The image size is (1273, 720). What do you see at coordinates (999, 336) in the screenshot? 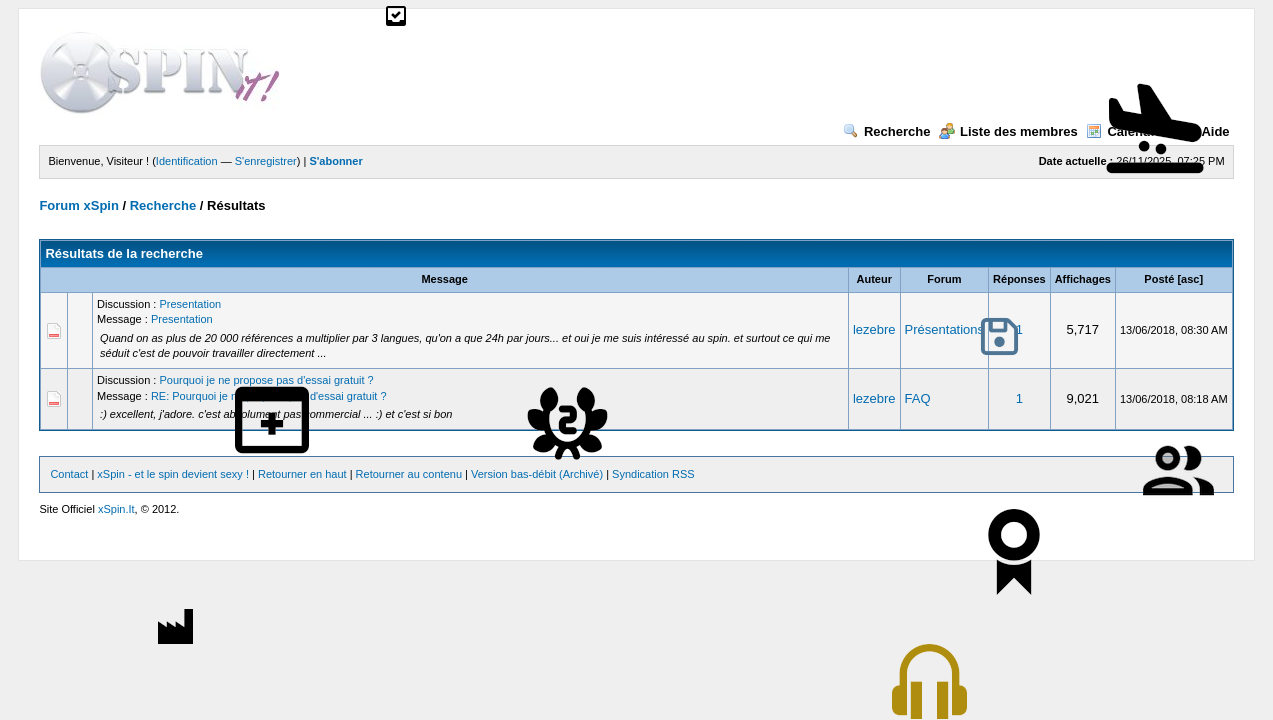
I see `save current file or document` at bounding box center [999, 336].